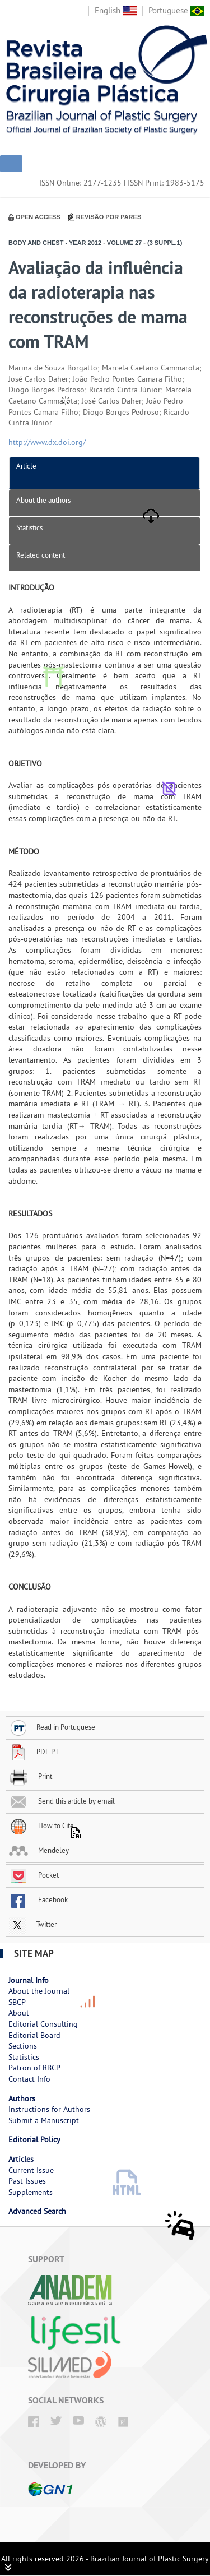  Describe the element at coordinates (127, 2182) in the screenshot. I see `indicates an HTML file type` at that location.